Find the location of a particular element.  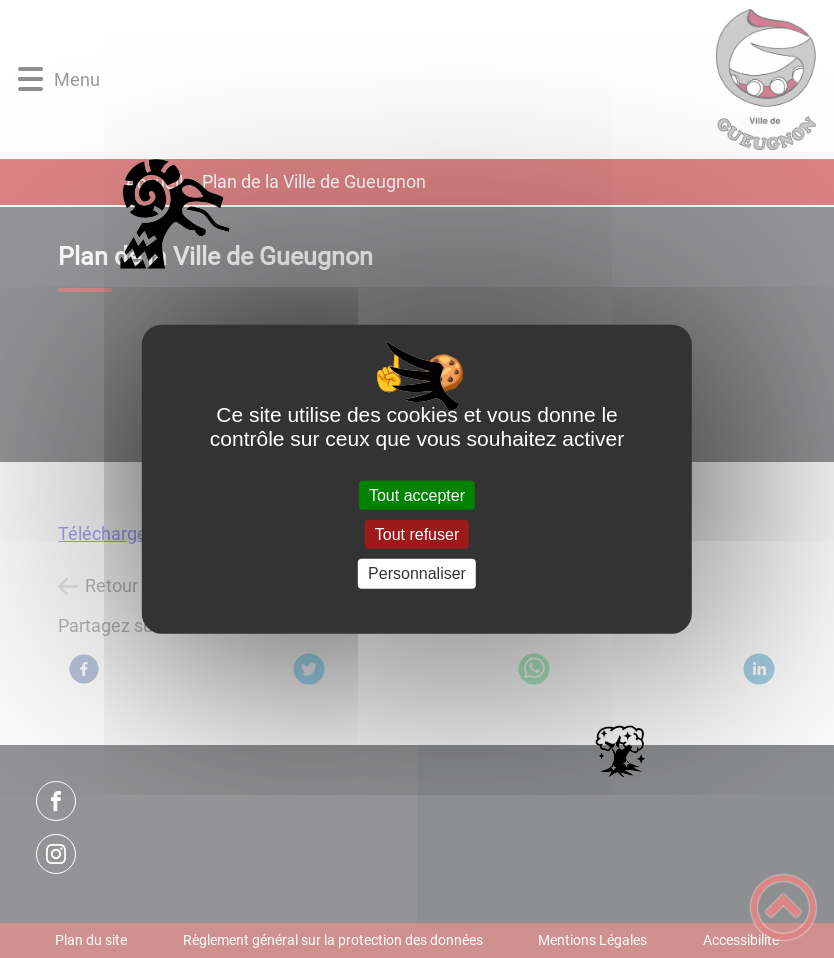

indicates flight or aerial ability in gameplay is located at coordinates (423, 377).